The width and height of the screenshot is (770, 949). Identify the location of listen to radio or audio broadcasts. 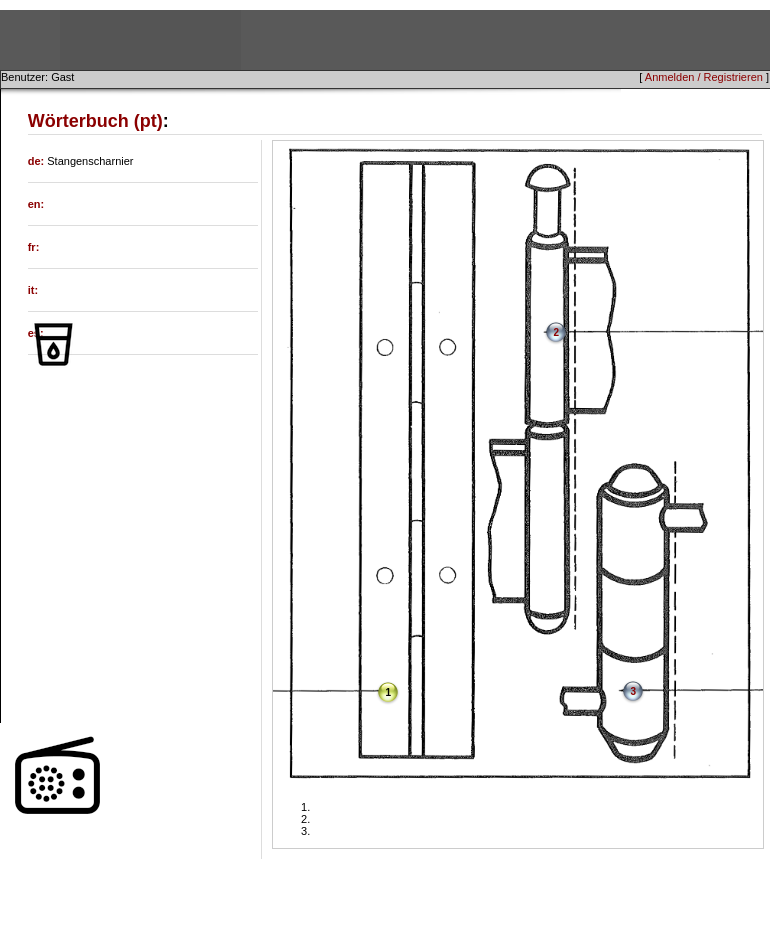
(57, 774).